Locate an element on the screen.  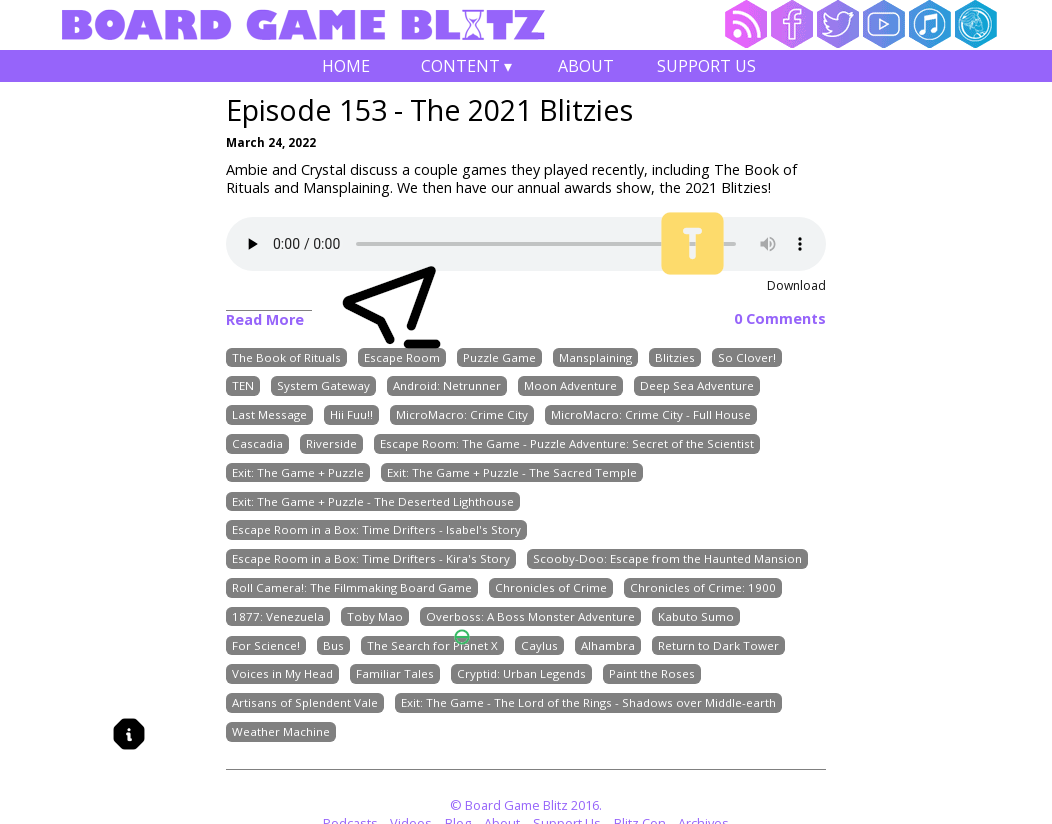
select agender identity option is located at coordinates (462, 637).